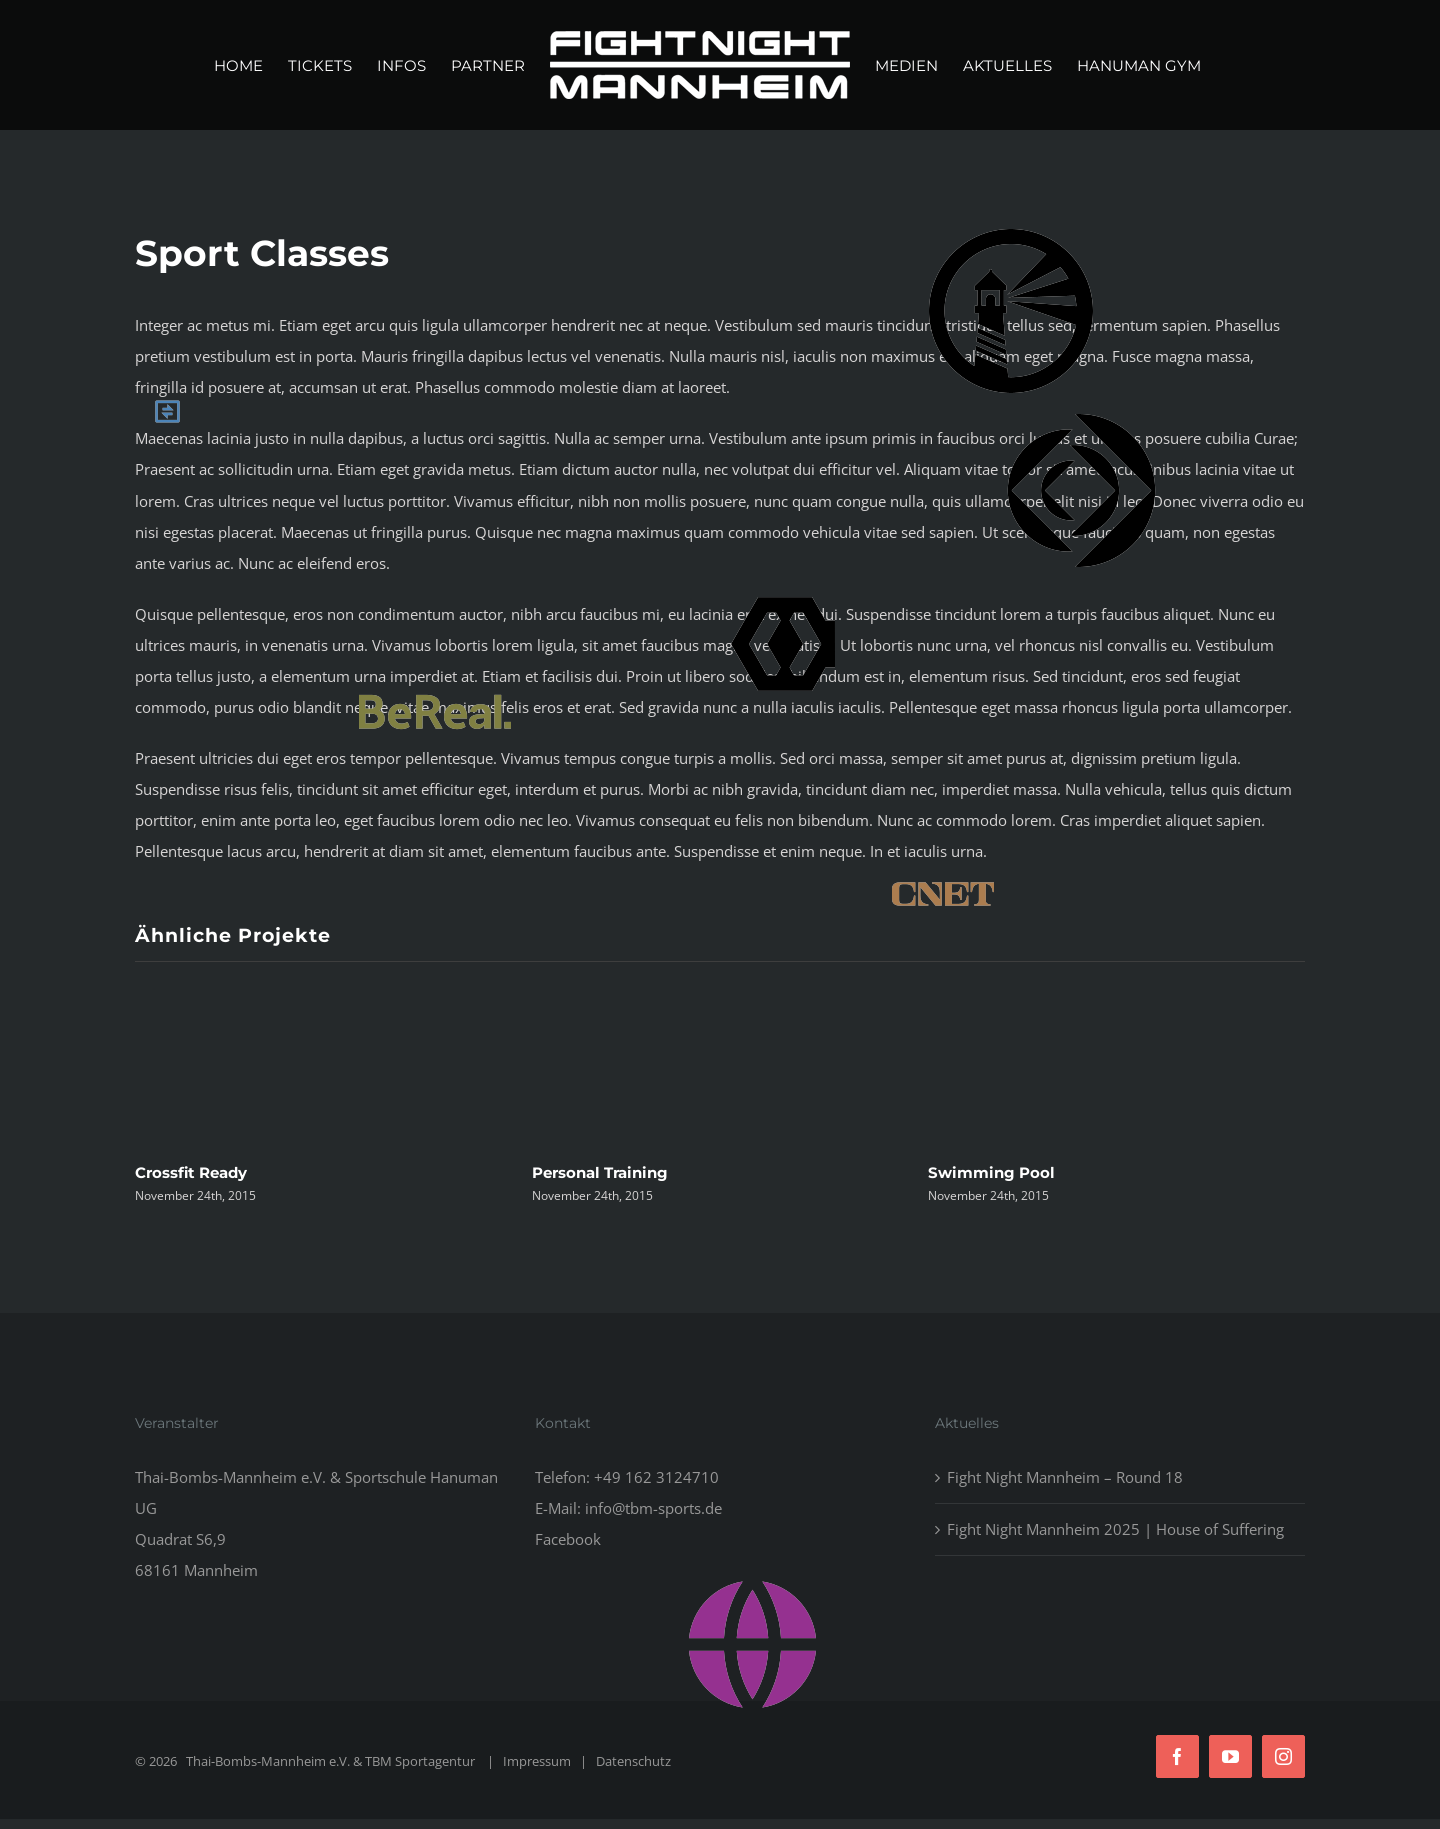 The image size is (1440, 1829). What do you see at coordinates (943, 894) in the screenshot?
I see `visit cnet website or app` at bounding box center [943, 894].